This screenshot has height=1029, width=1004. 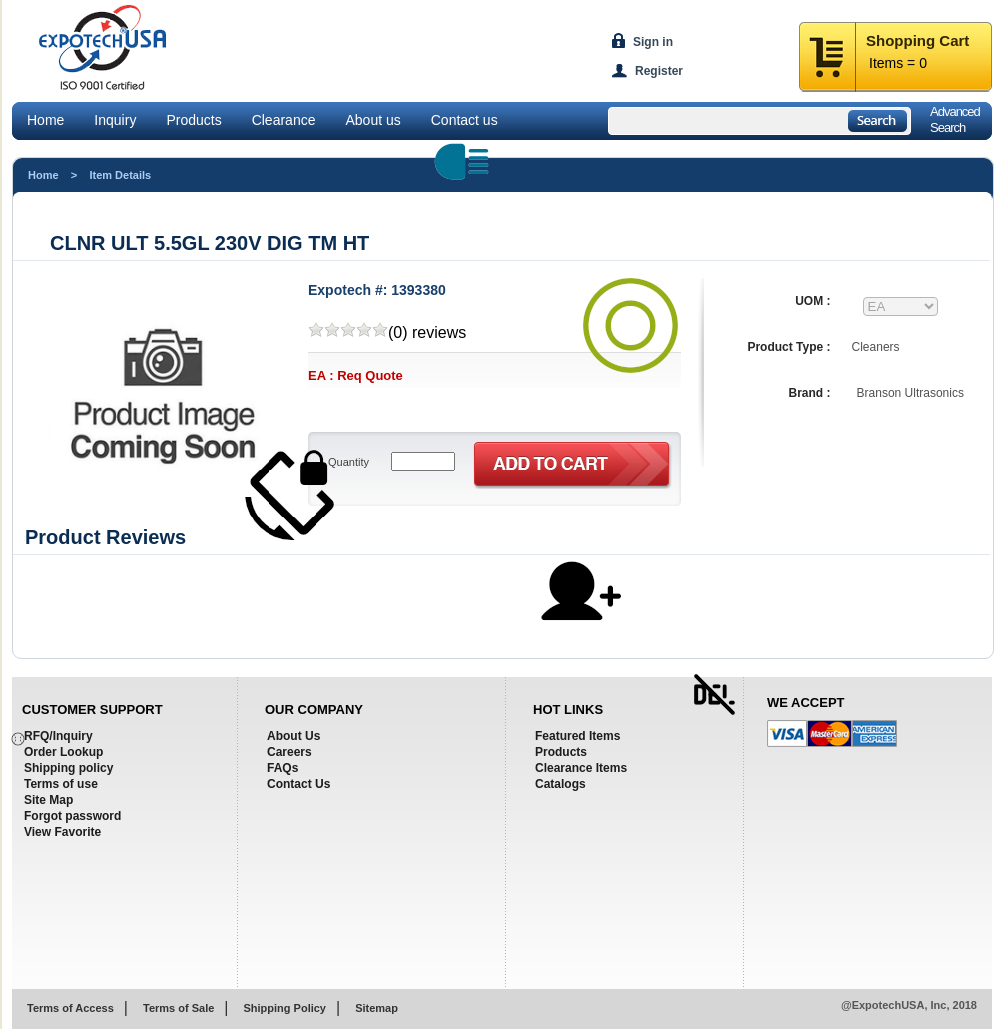 I want to click on http delete request disabled or unavailable, so click(x=714, y=694).